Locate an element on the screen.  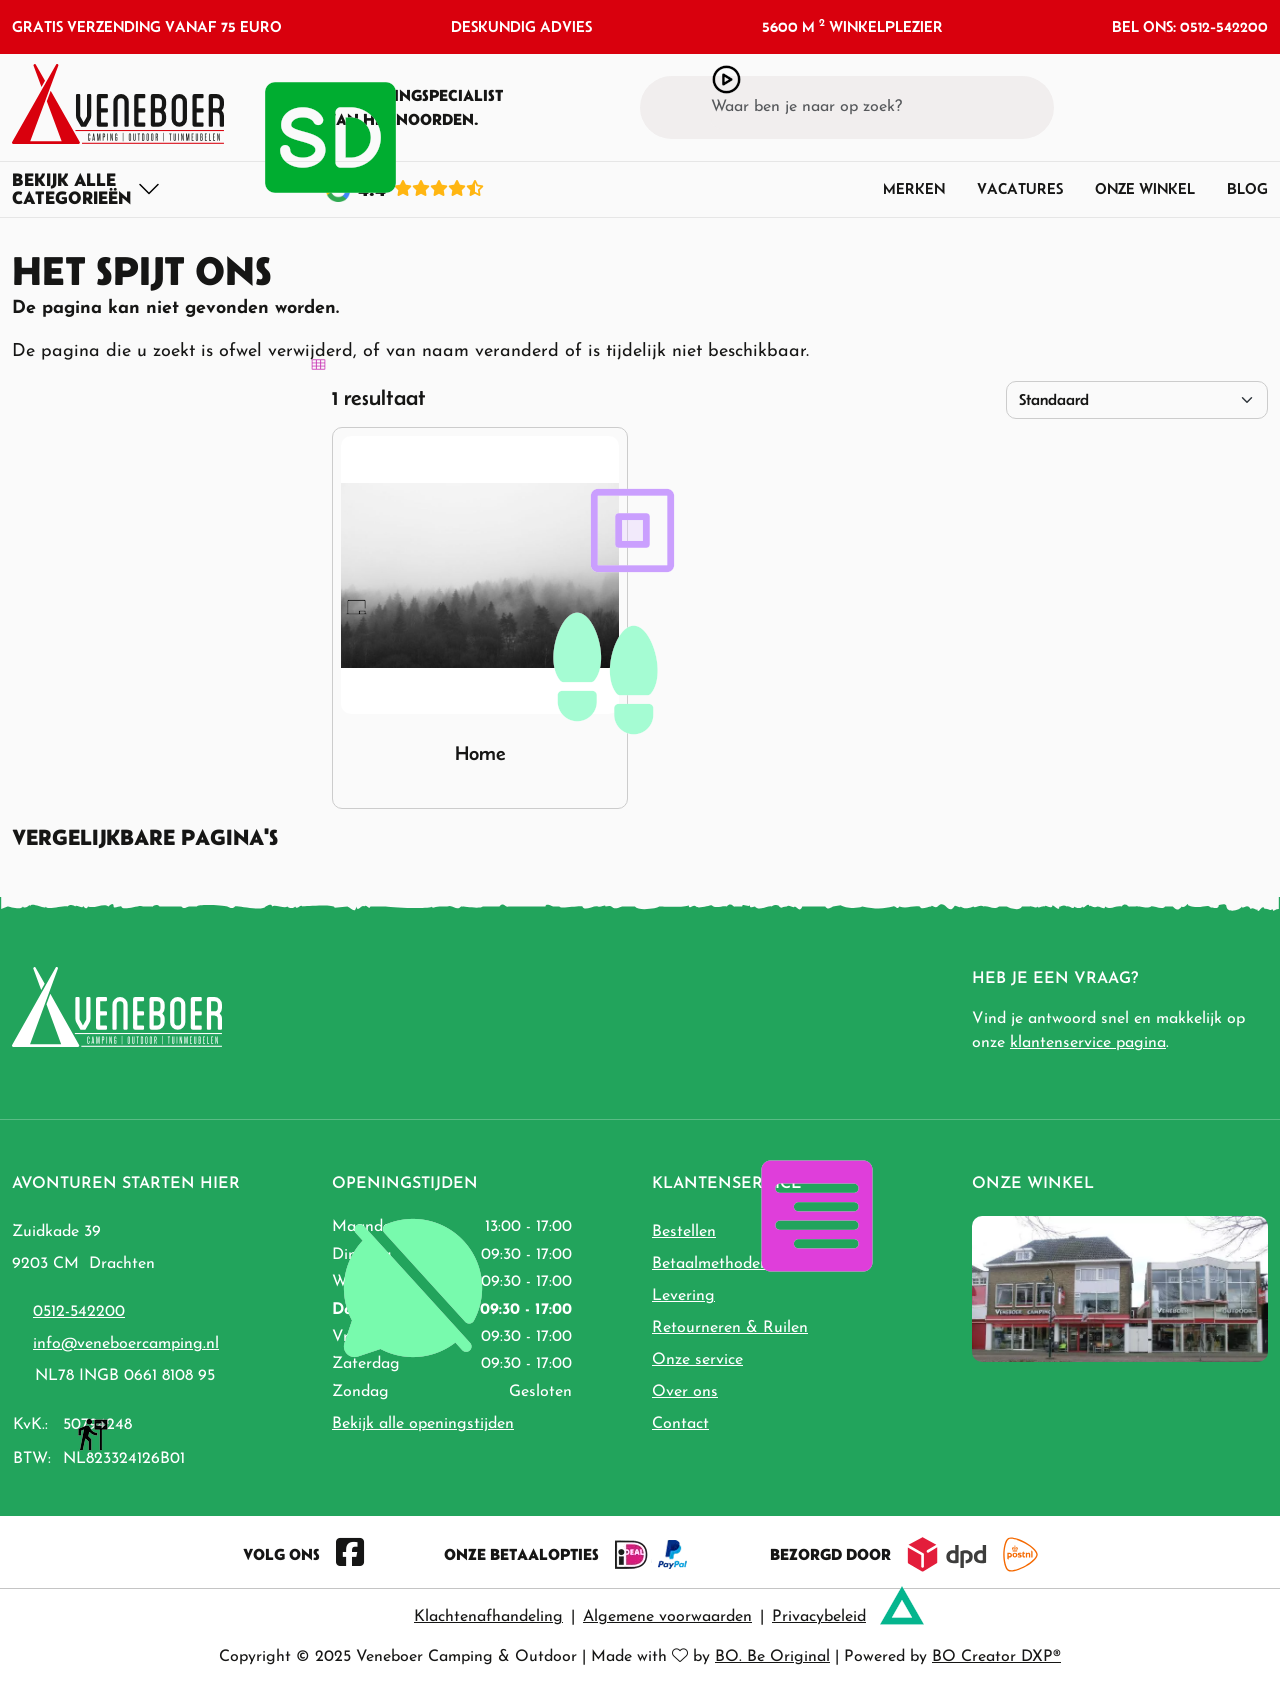
align text to the right is located at coordinates (817, 1216).